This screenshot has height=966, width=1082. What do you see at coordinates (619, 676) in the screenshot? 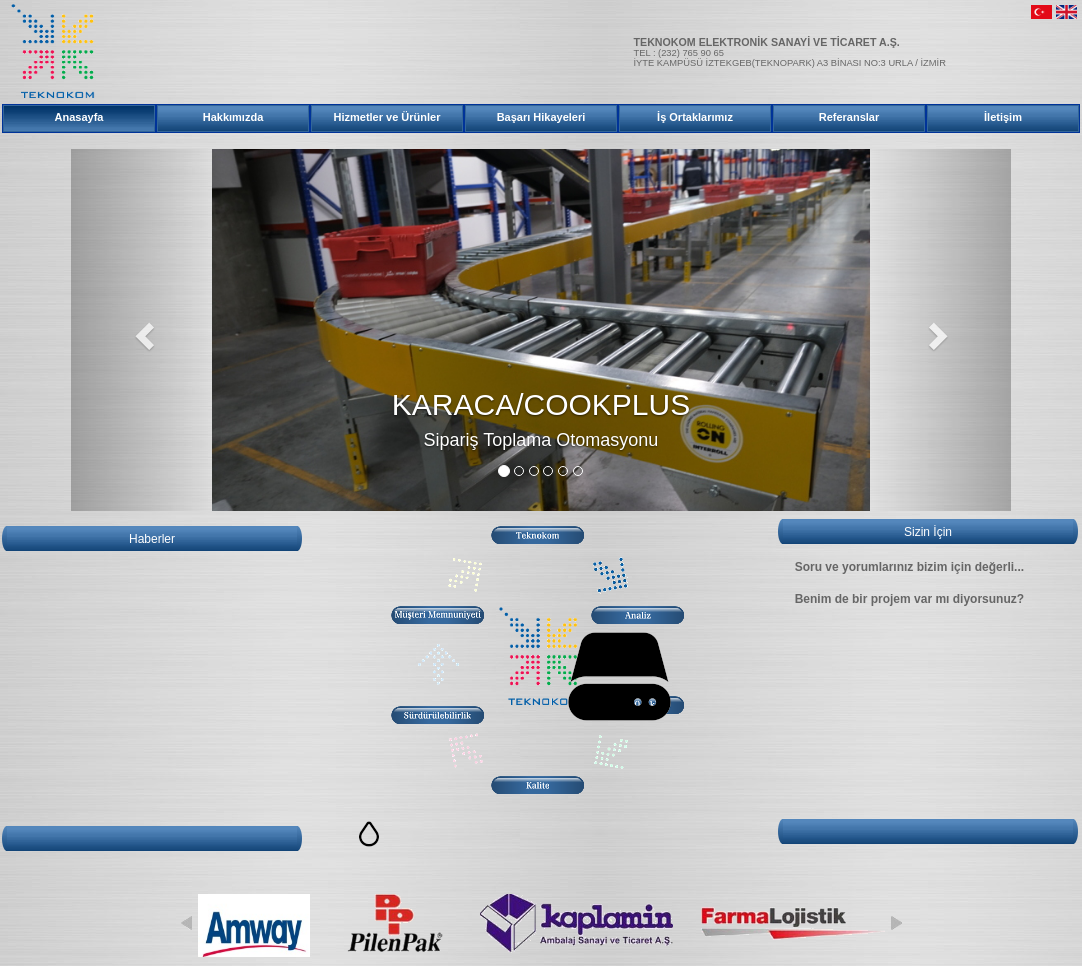
I see `access server settings` at bounding box center [619, 676].